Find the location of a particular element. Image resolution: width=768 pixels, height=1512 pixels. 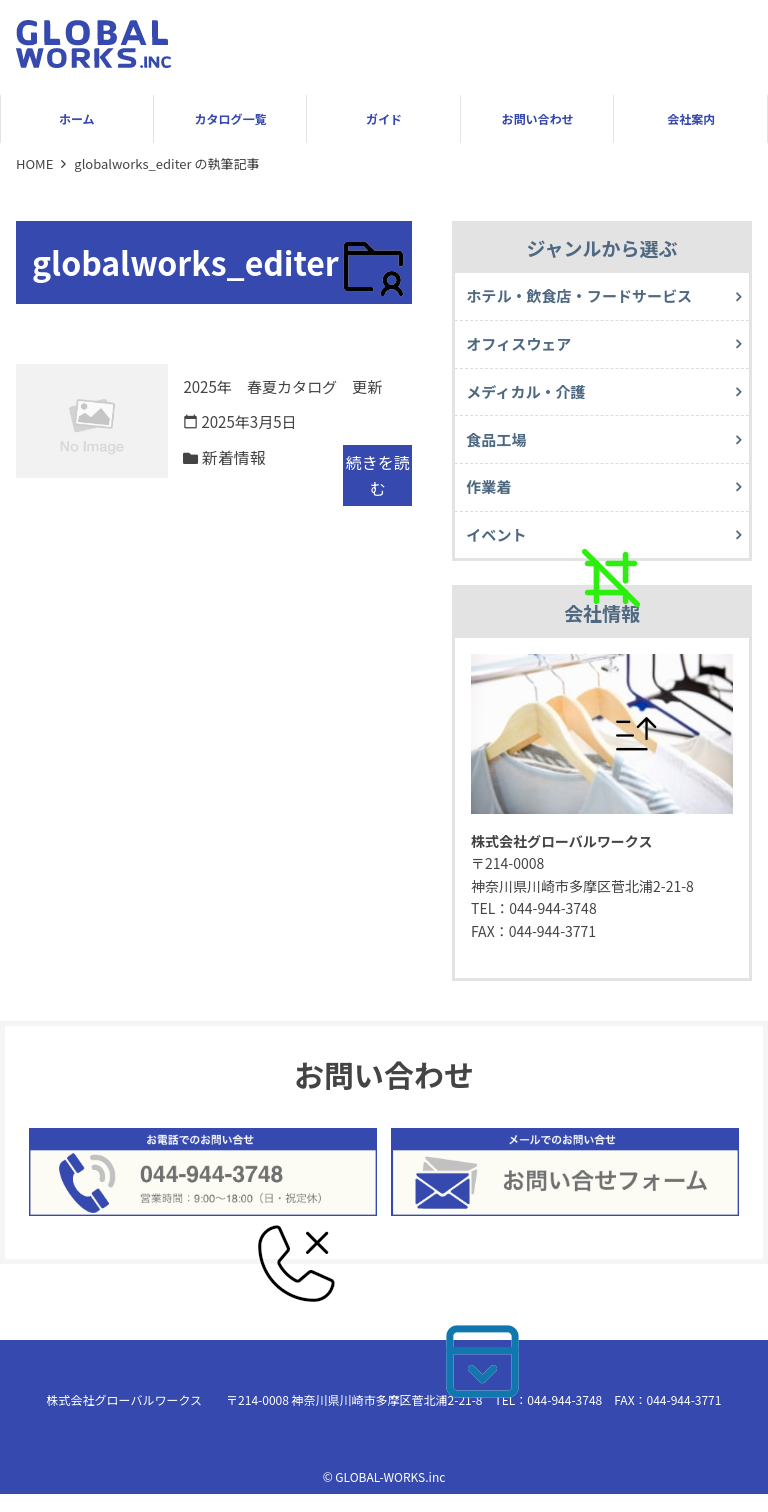

disable frame or crop boundaries is located at coordinates (611, 578).